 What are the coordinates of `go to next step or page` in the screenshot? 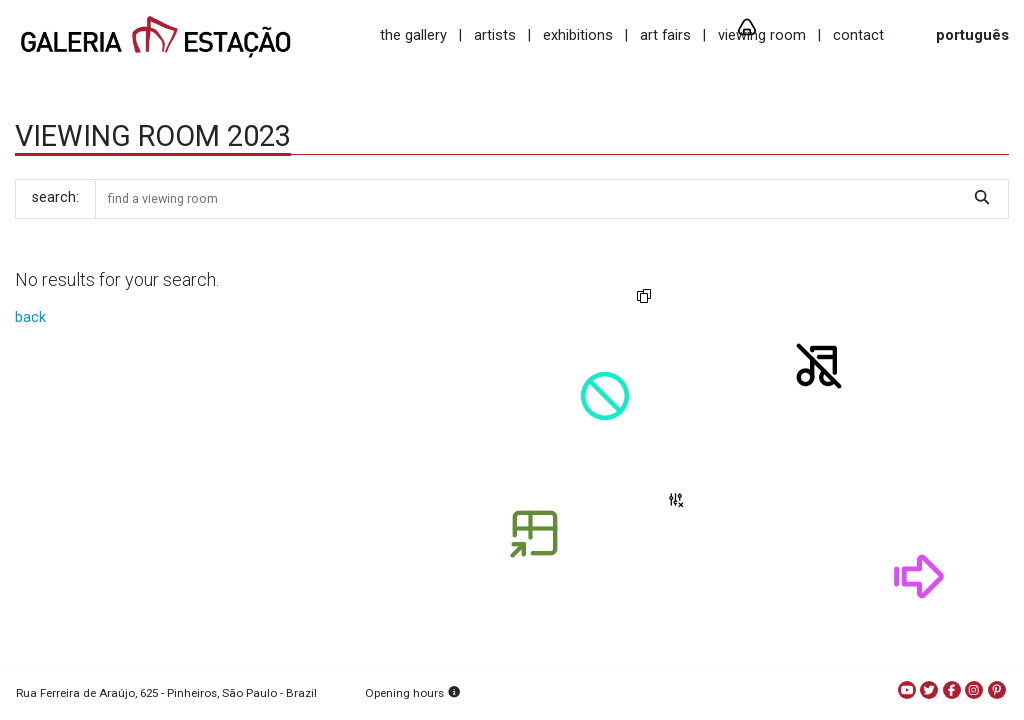 It's located at (919, 576).